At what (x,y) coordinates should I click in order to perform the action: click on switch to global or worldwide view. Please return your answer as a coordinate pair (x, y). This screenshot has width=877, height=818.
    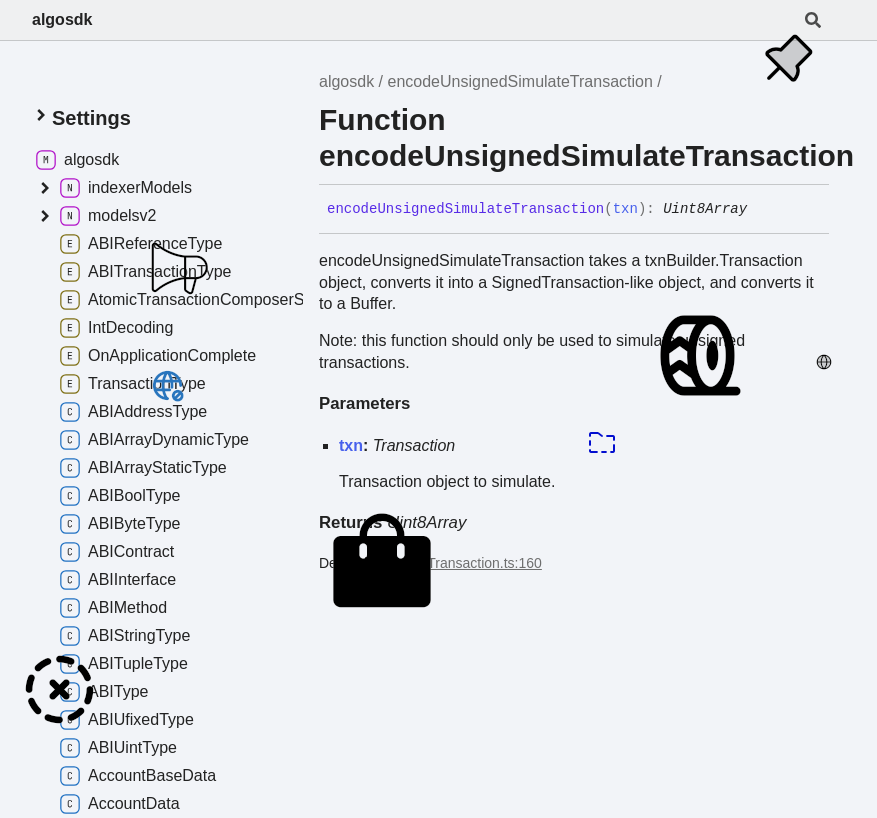
    Looking at the image, I should click on (824, 362).